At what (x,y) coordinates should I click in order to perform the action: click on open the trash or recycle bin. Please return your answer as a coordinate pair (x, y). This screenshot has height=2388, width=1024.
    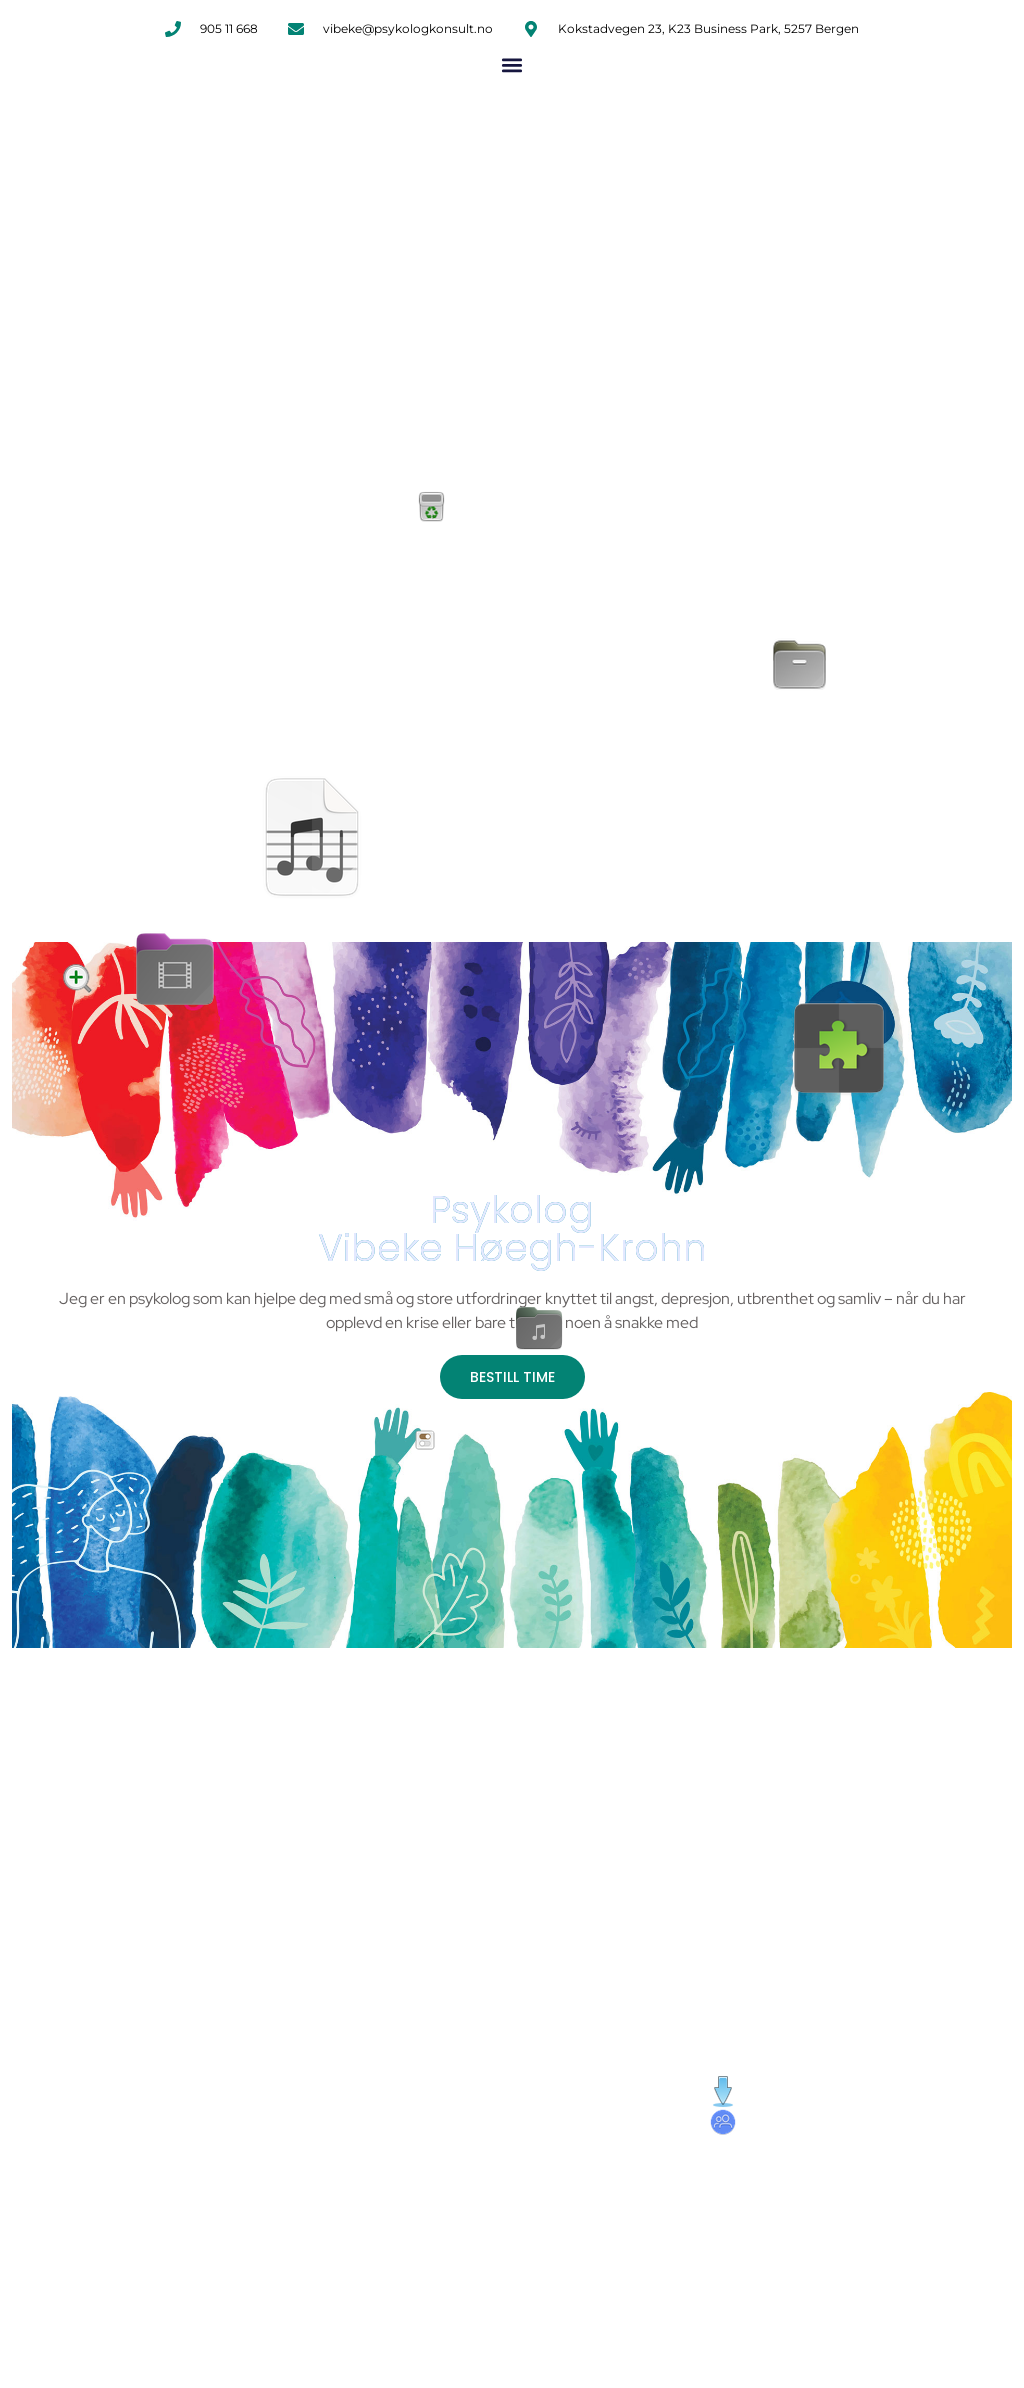
    Looking at the image, I should click on (431, 506).